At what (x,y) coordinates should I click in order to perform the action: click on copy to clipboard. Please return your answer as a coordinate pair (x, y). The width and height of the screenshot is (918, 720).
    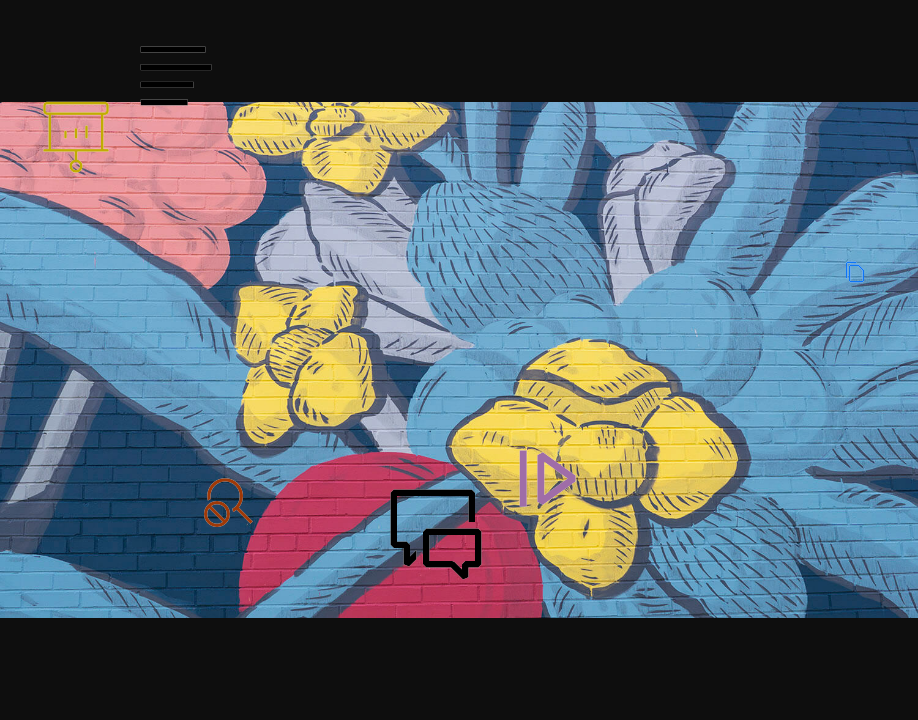
    Looking at the image, I should click on (855, 272).